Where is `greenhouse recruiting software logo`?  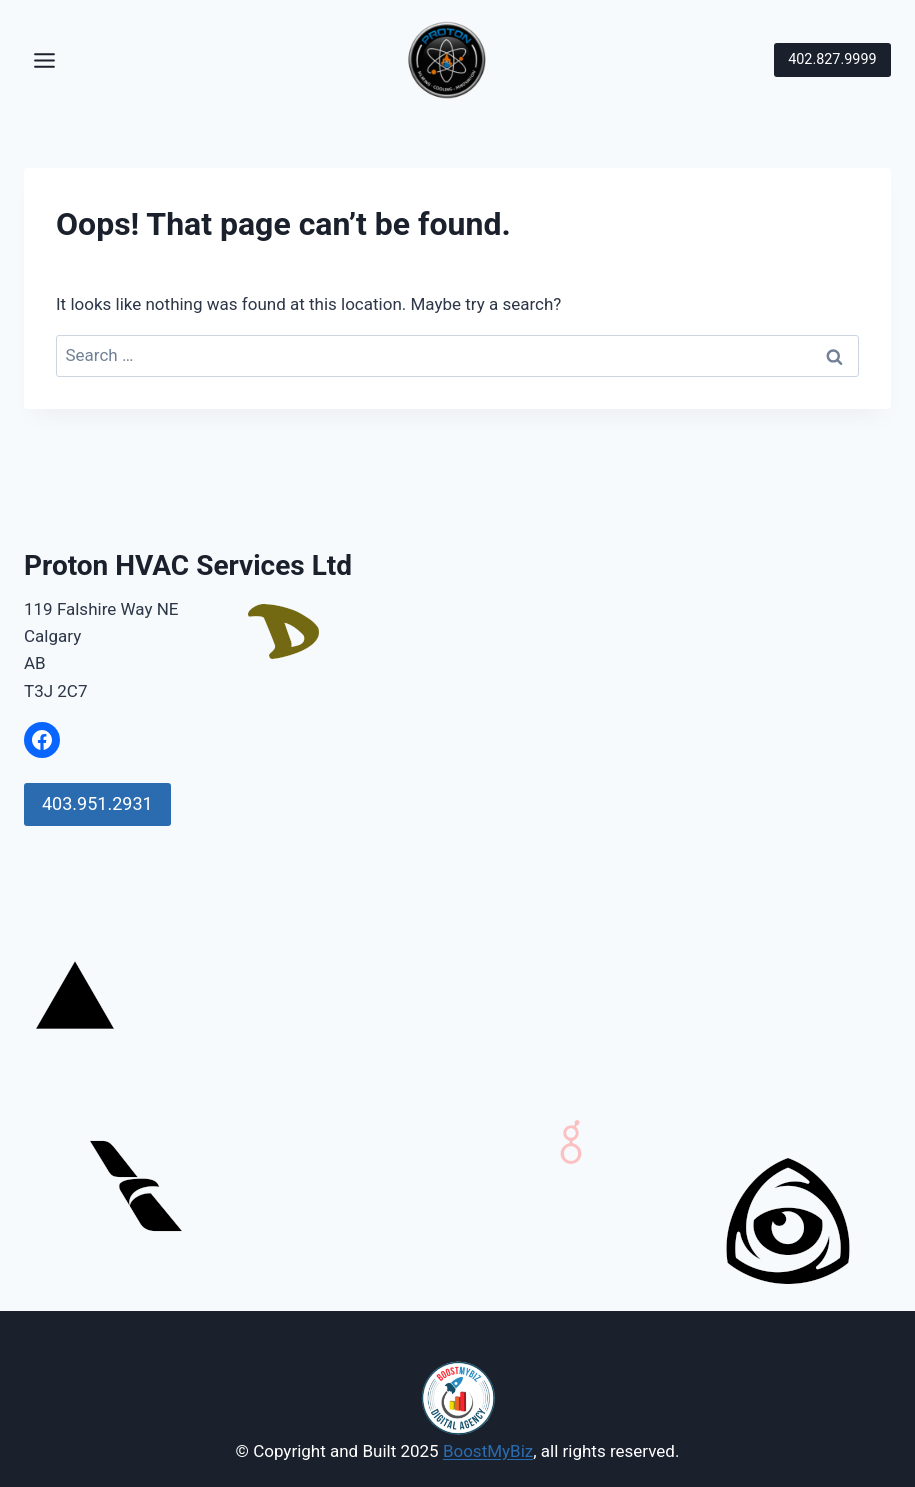
greenhouse recruiting software logo is located at coordinates (571, 1142).